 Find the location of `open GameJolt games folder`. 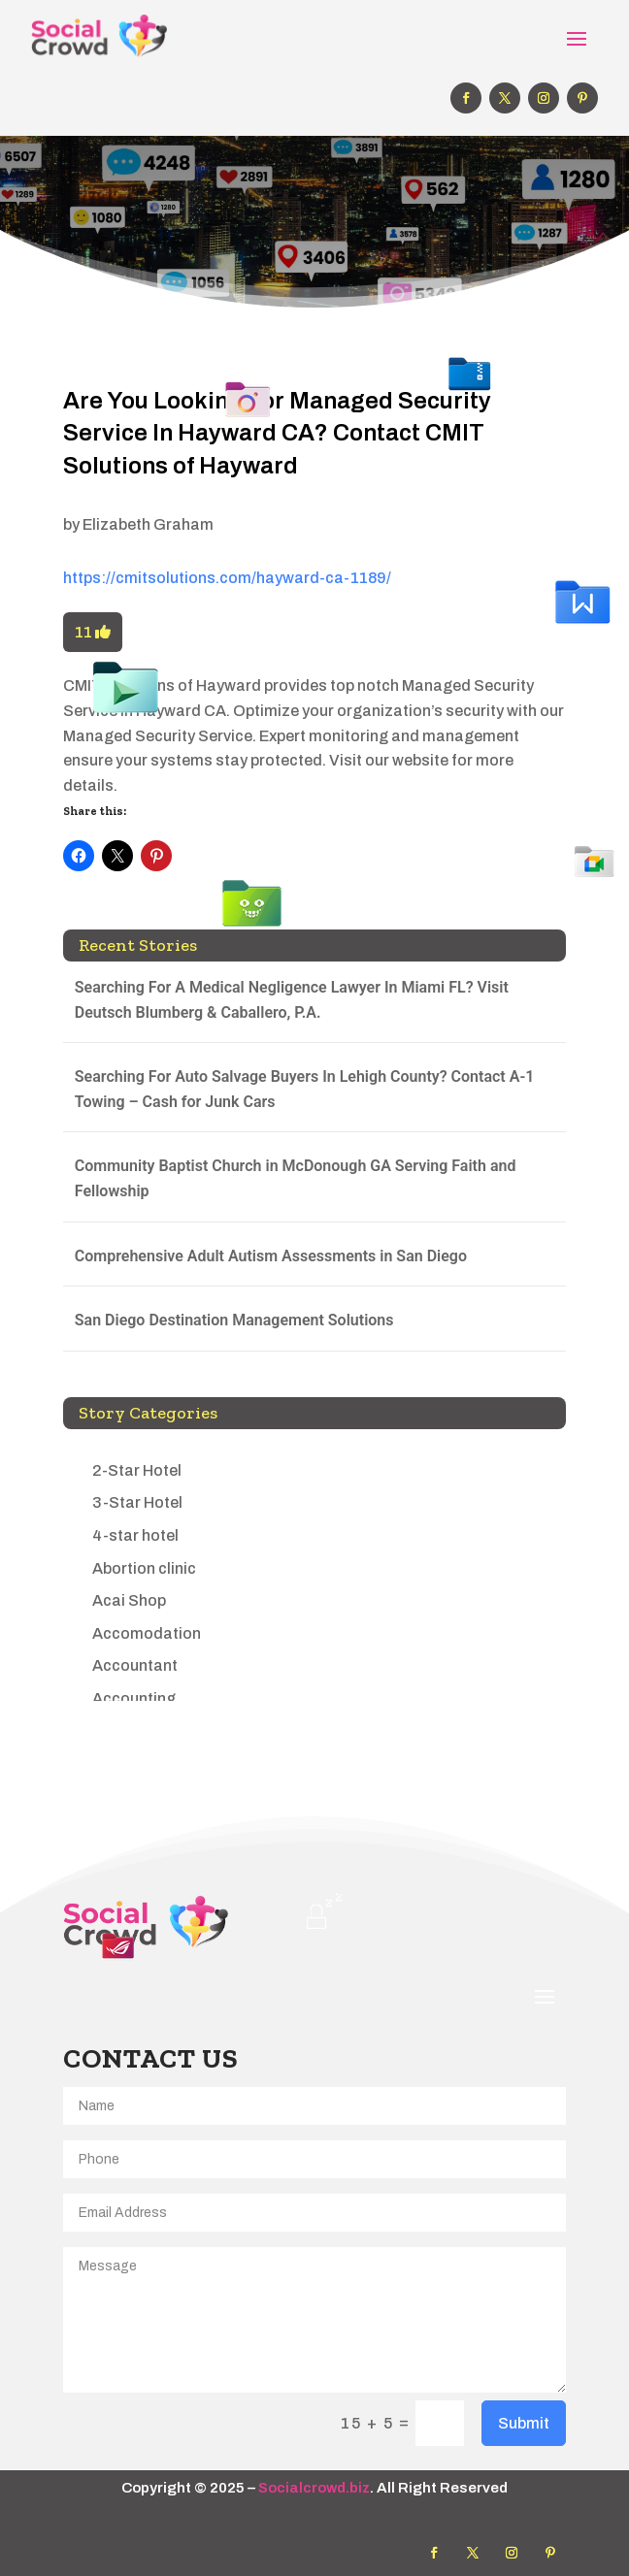

open GameJolt games folder is located at coordinates (251, 904).